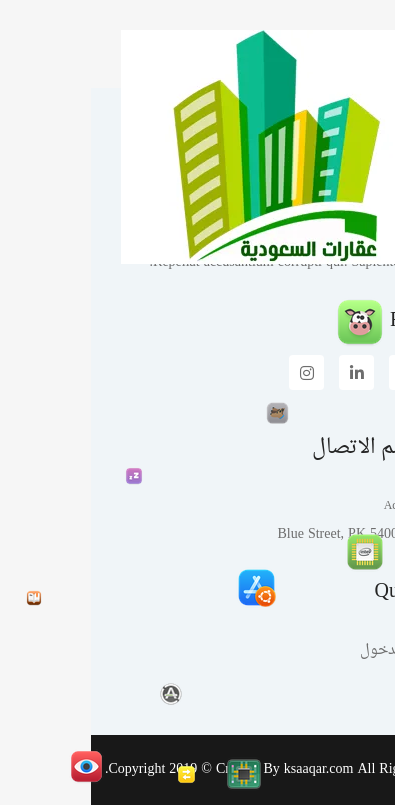  What do you see at coordinates (186, 774) in the screenshot?
I see `switch to a different user account` at bounding box center [186, 774].